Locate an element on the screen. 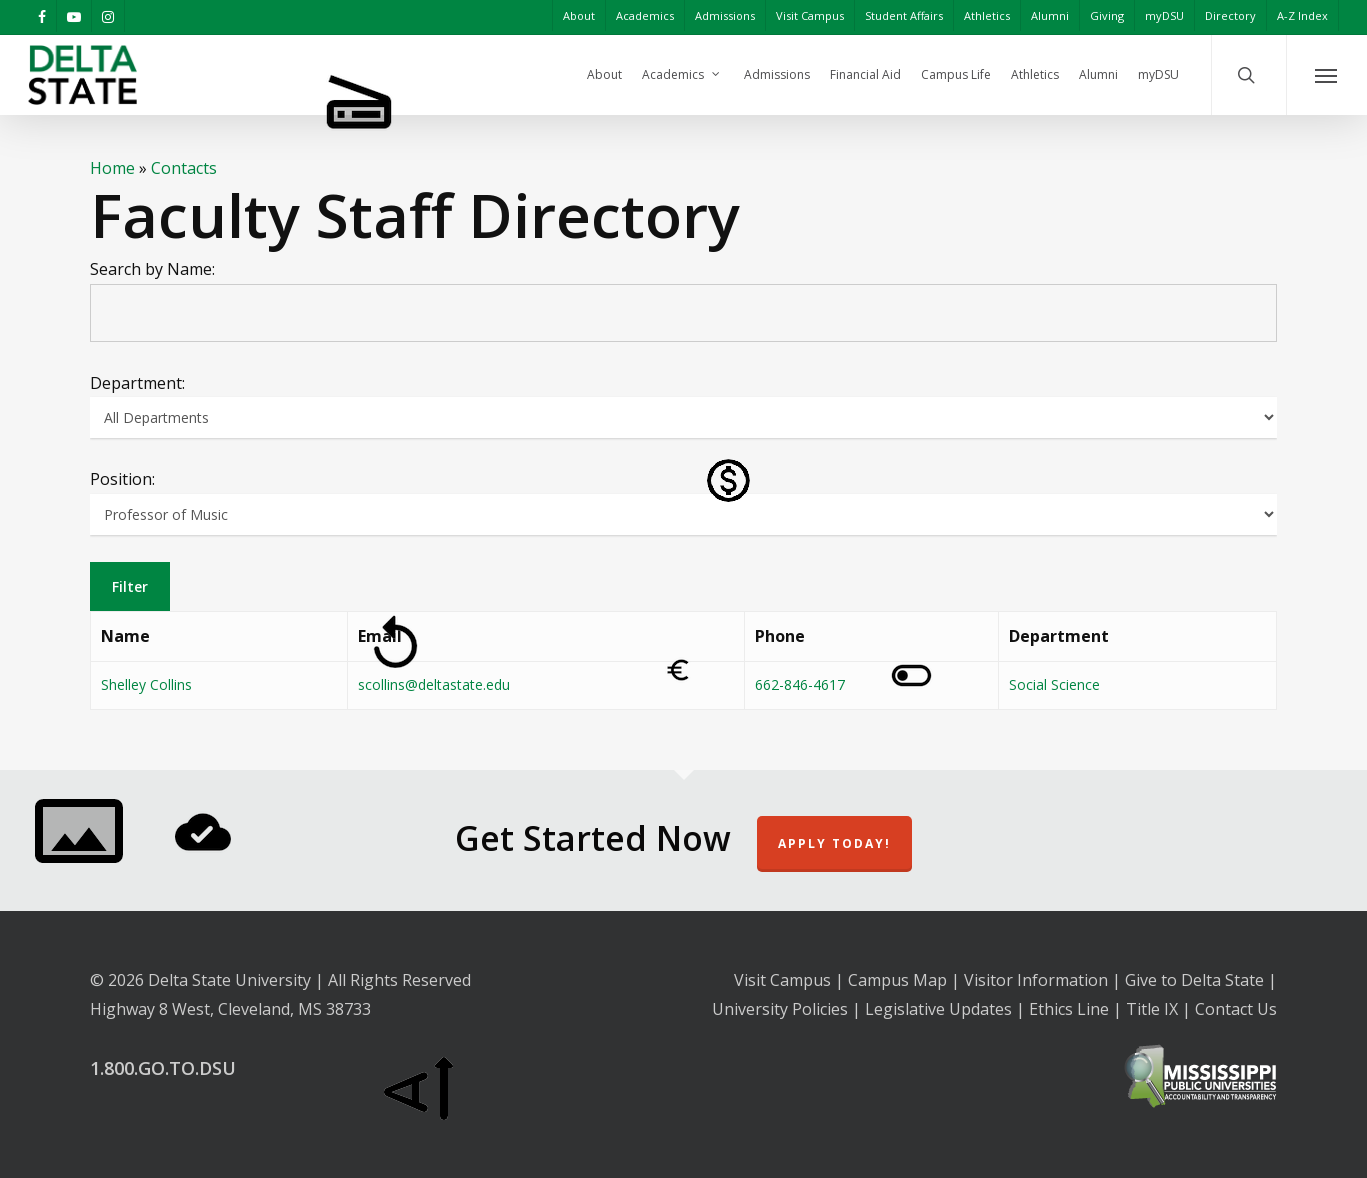 The width and height of the screenshot is (1367, 1178). view prices in euros is located at coordinates (678, 670).